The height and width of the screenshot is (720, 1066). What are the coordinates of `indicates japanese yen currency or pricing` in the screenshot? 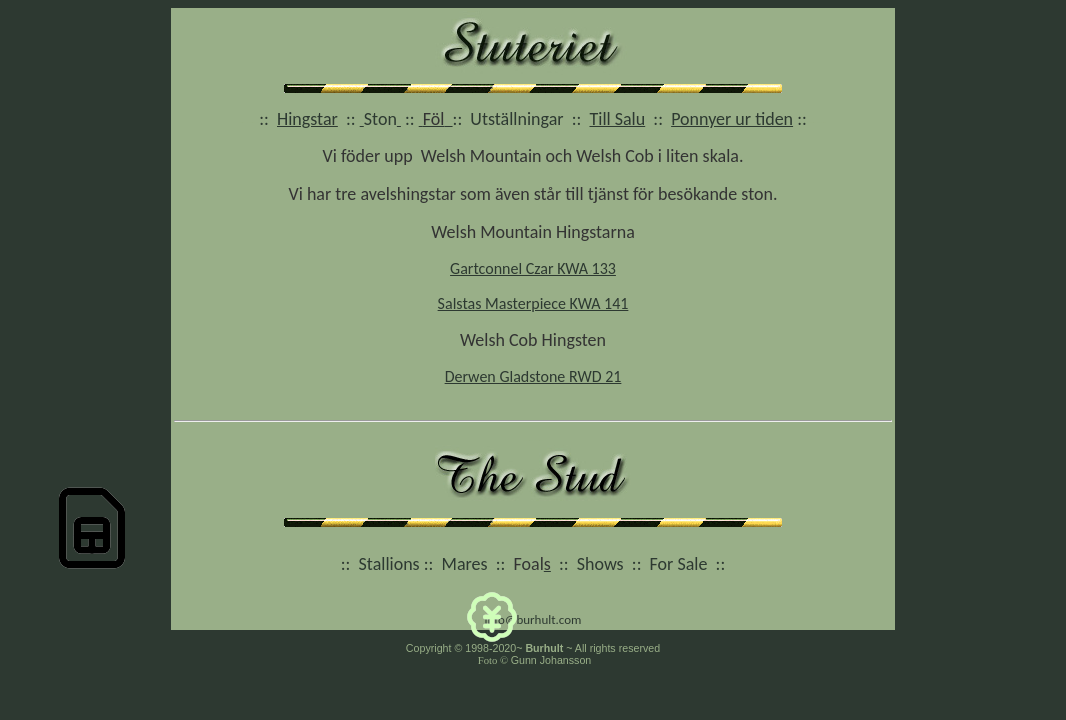 It's located at (492, 617).